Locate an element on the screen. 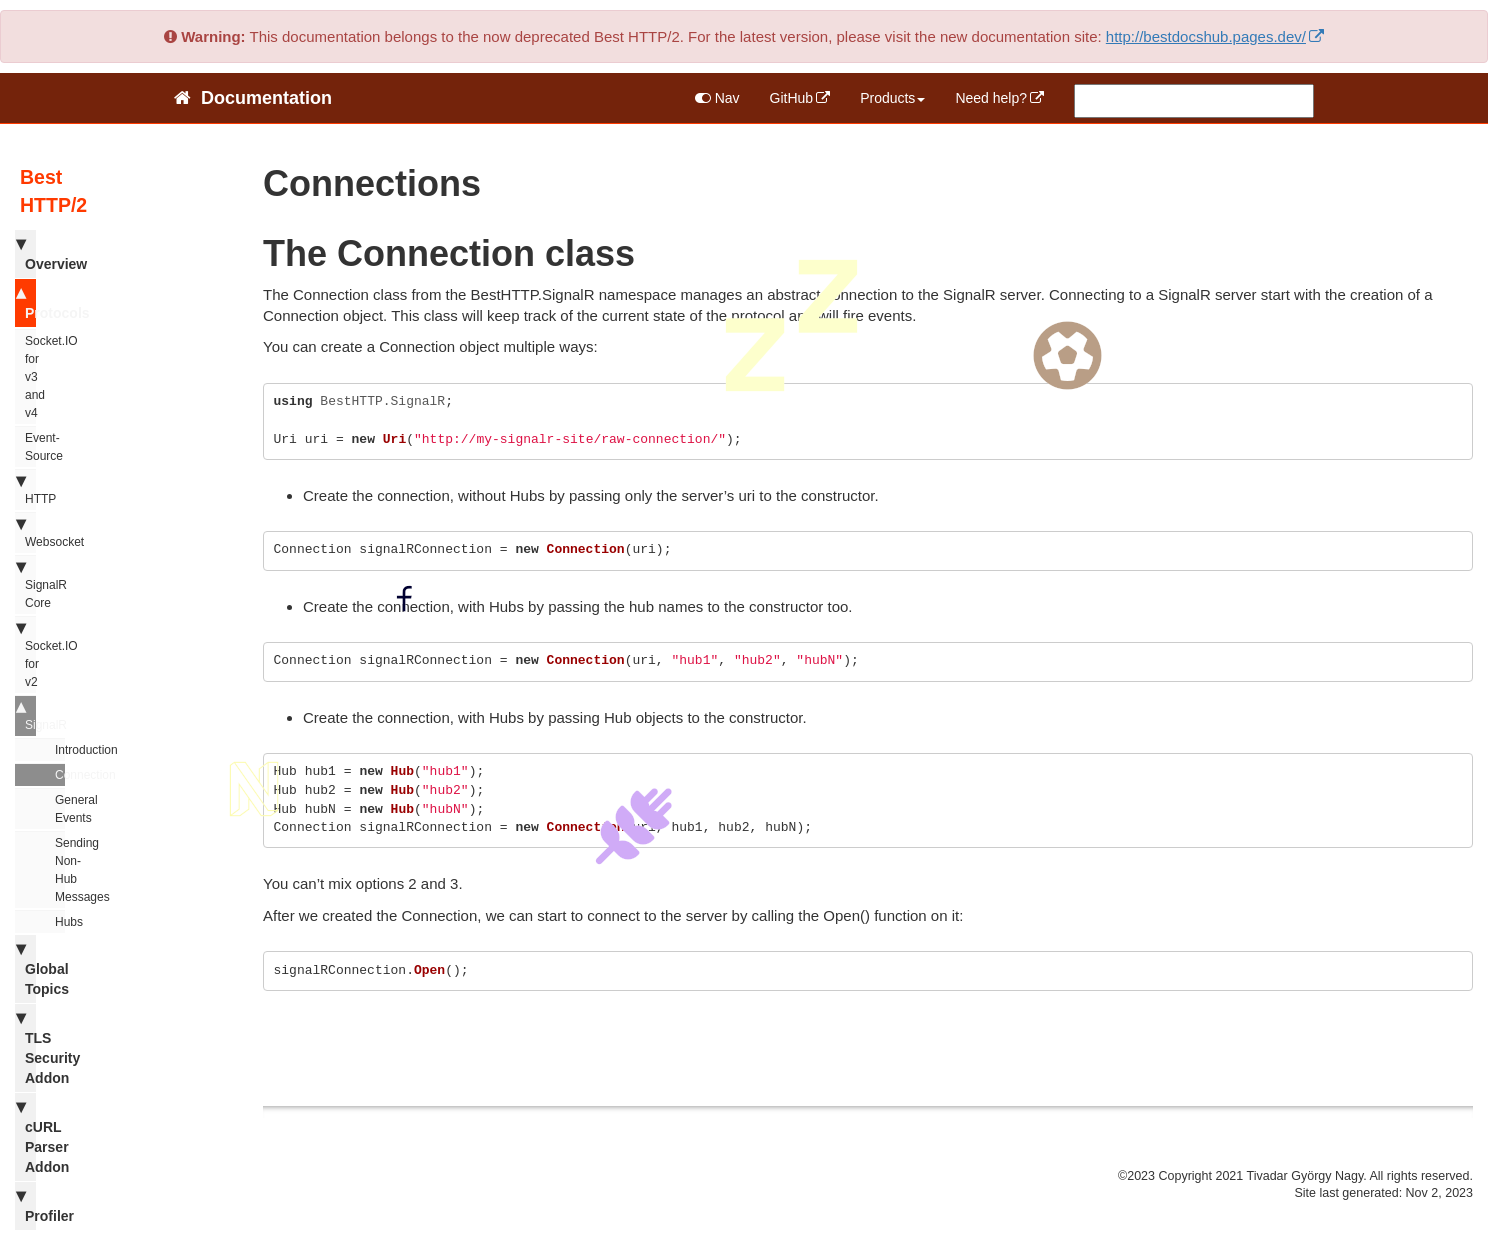  indicates wheat or grain content in food items is located at coordinates (636, 824).